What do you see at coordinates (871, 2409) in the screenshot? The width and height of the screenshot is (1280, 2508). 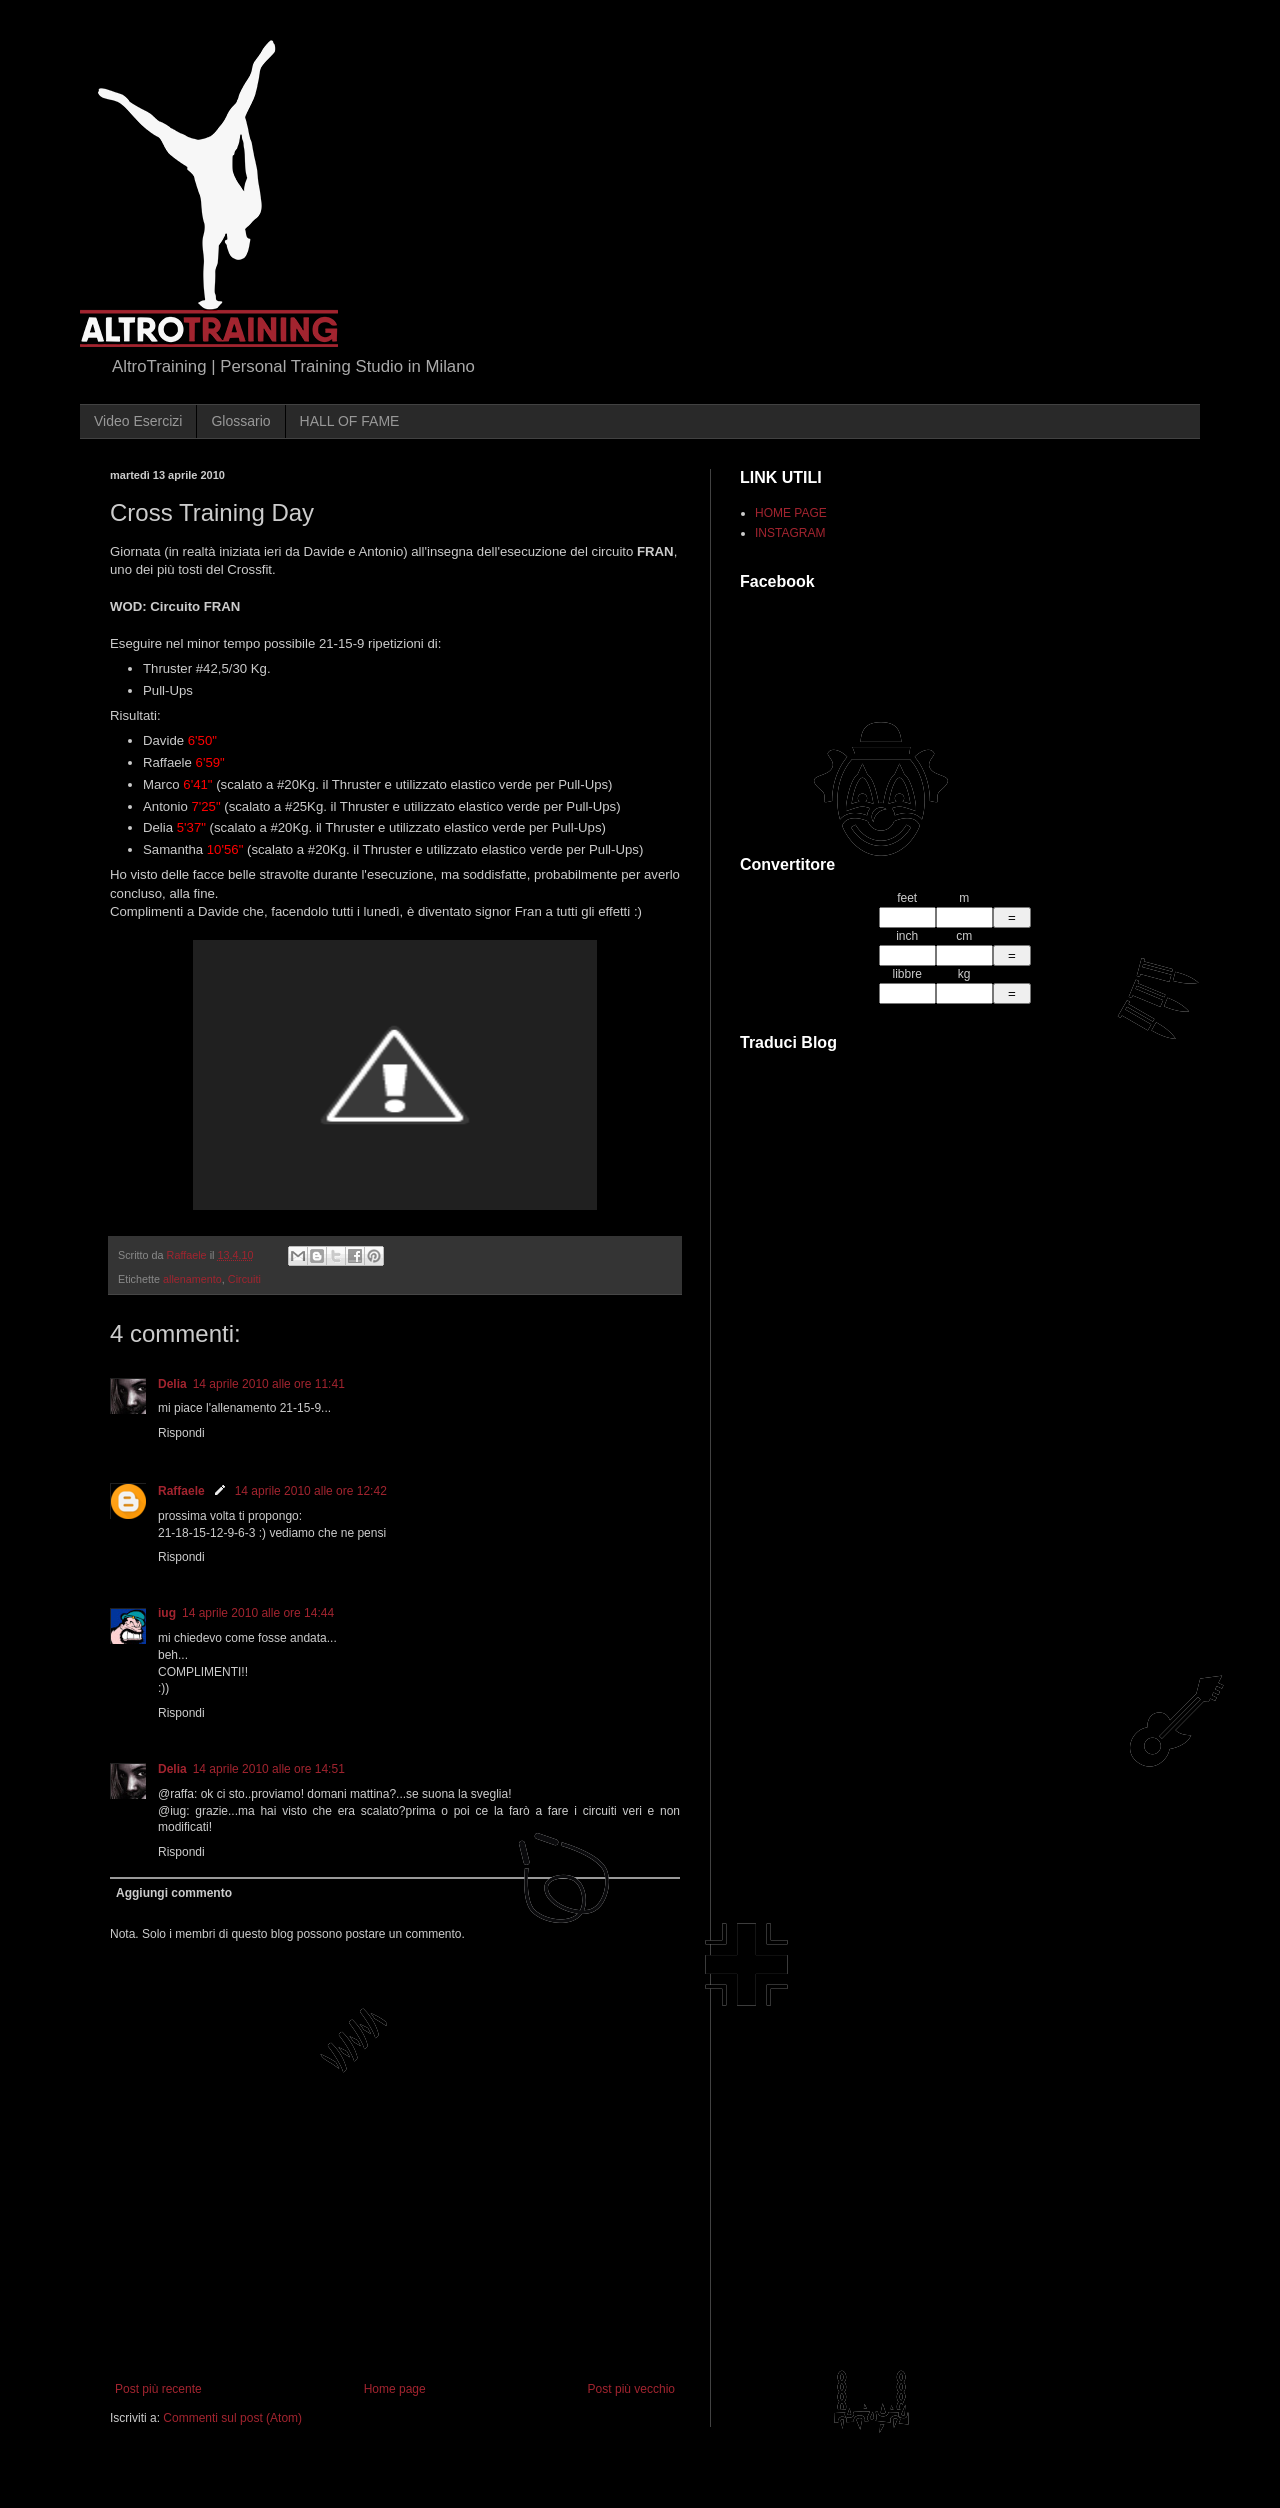 I see `select spiked trunk trap or obstacle` at bounding box center [871, 2409].